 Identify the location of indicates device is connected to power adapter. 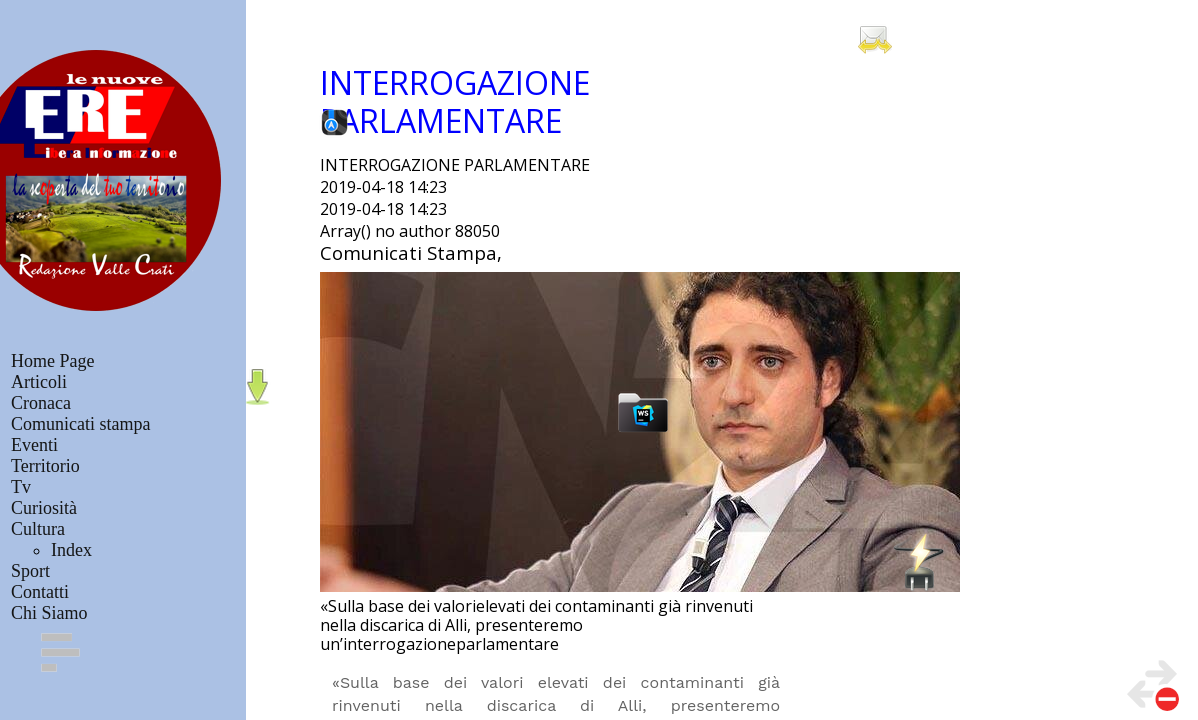
(917, 561).